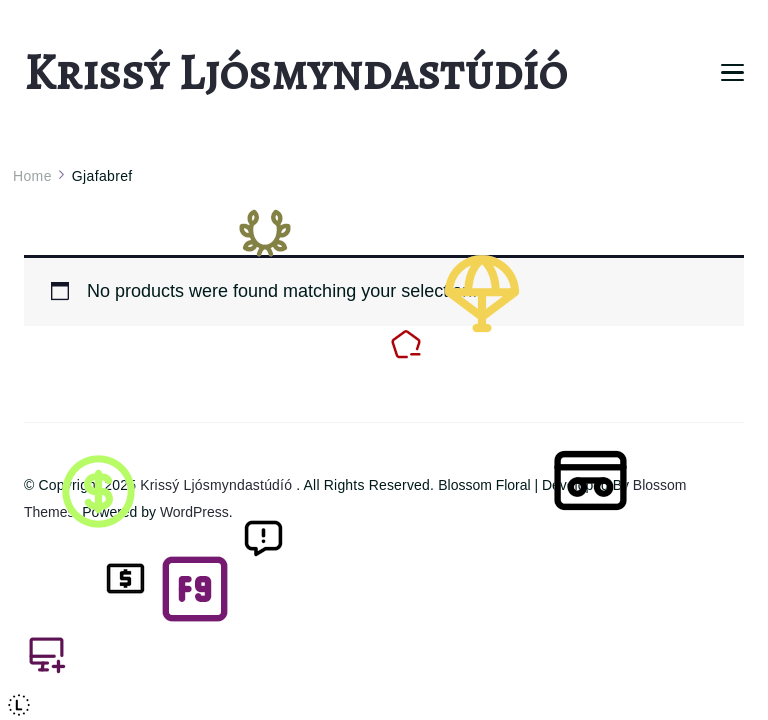  I want to click on add a new desktop device, so click(46, 654).